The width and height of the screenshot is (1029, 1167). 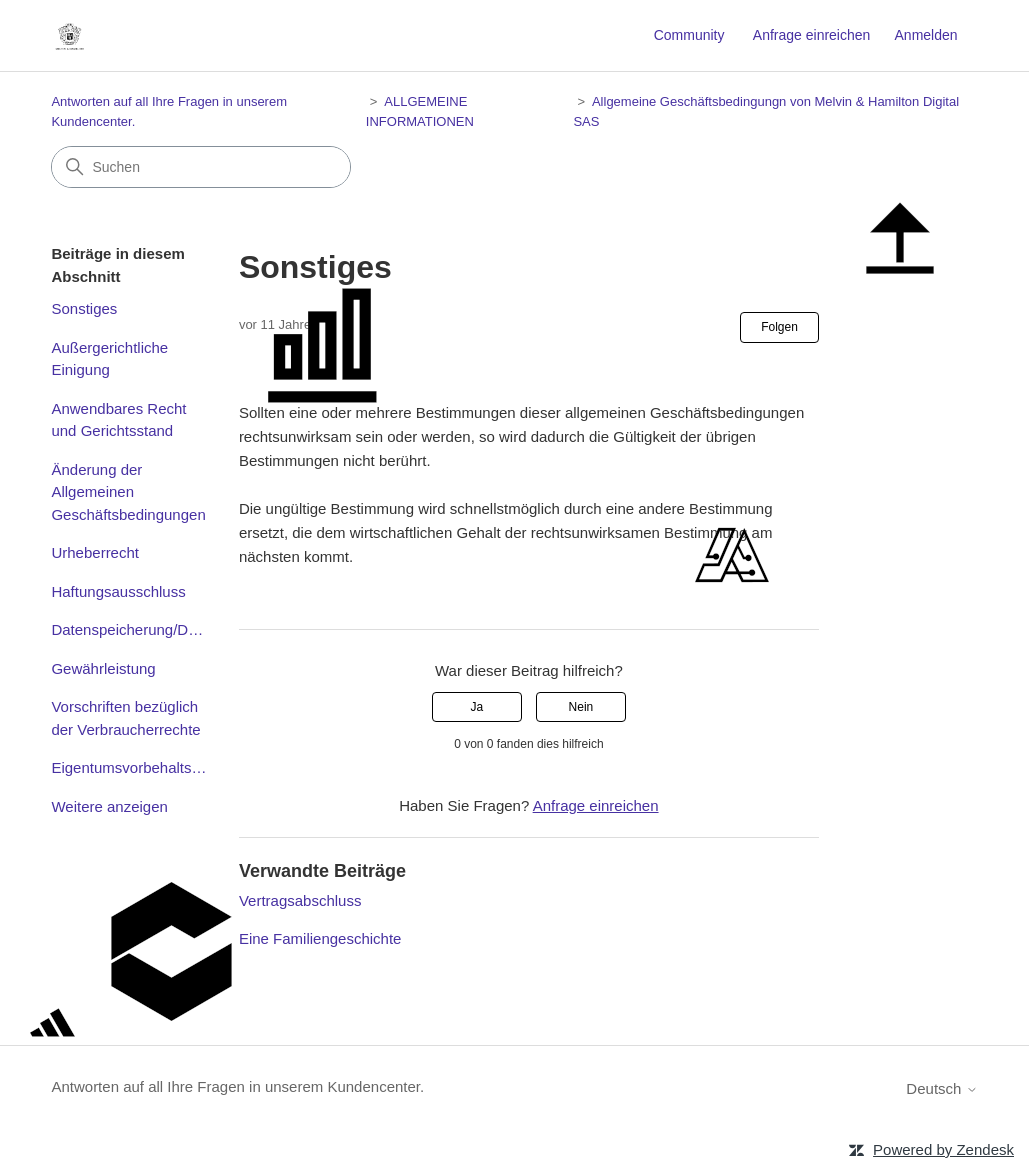 I want to click on adidas brand logo, so click(x=52, y=1022).